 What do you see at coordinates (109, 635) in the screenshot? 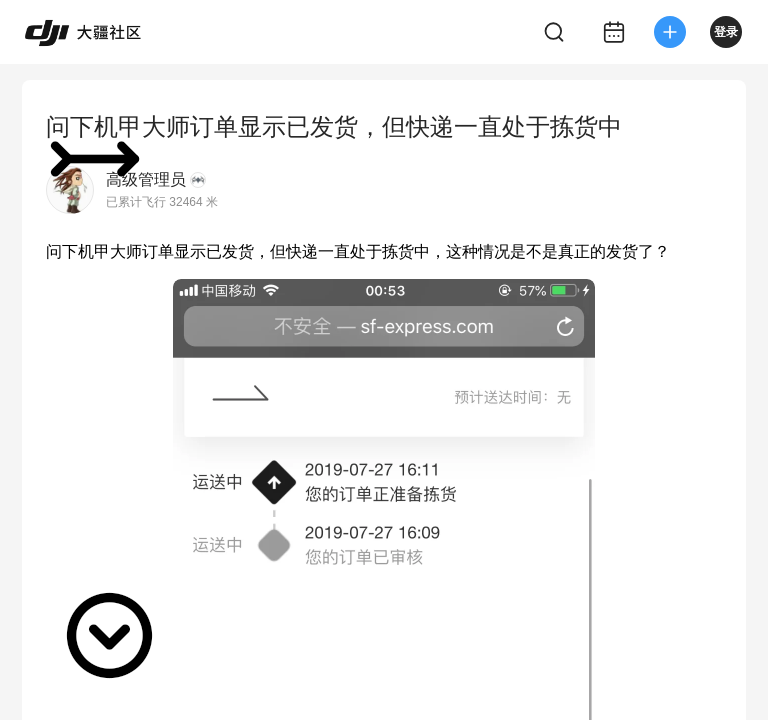
I see `expand dropdown menu or section` at bounding box center [109, 635].